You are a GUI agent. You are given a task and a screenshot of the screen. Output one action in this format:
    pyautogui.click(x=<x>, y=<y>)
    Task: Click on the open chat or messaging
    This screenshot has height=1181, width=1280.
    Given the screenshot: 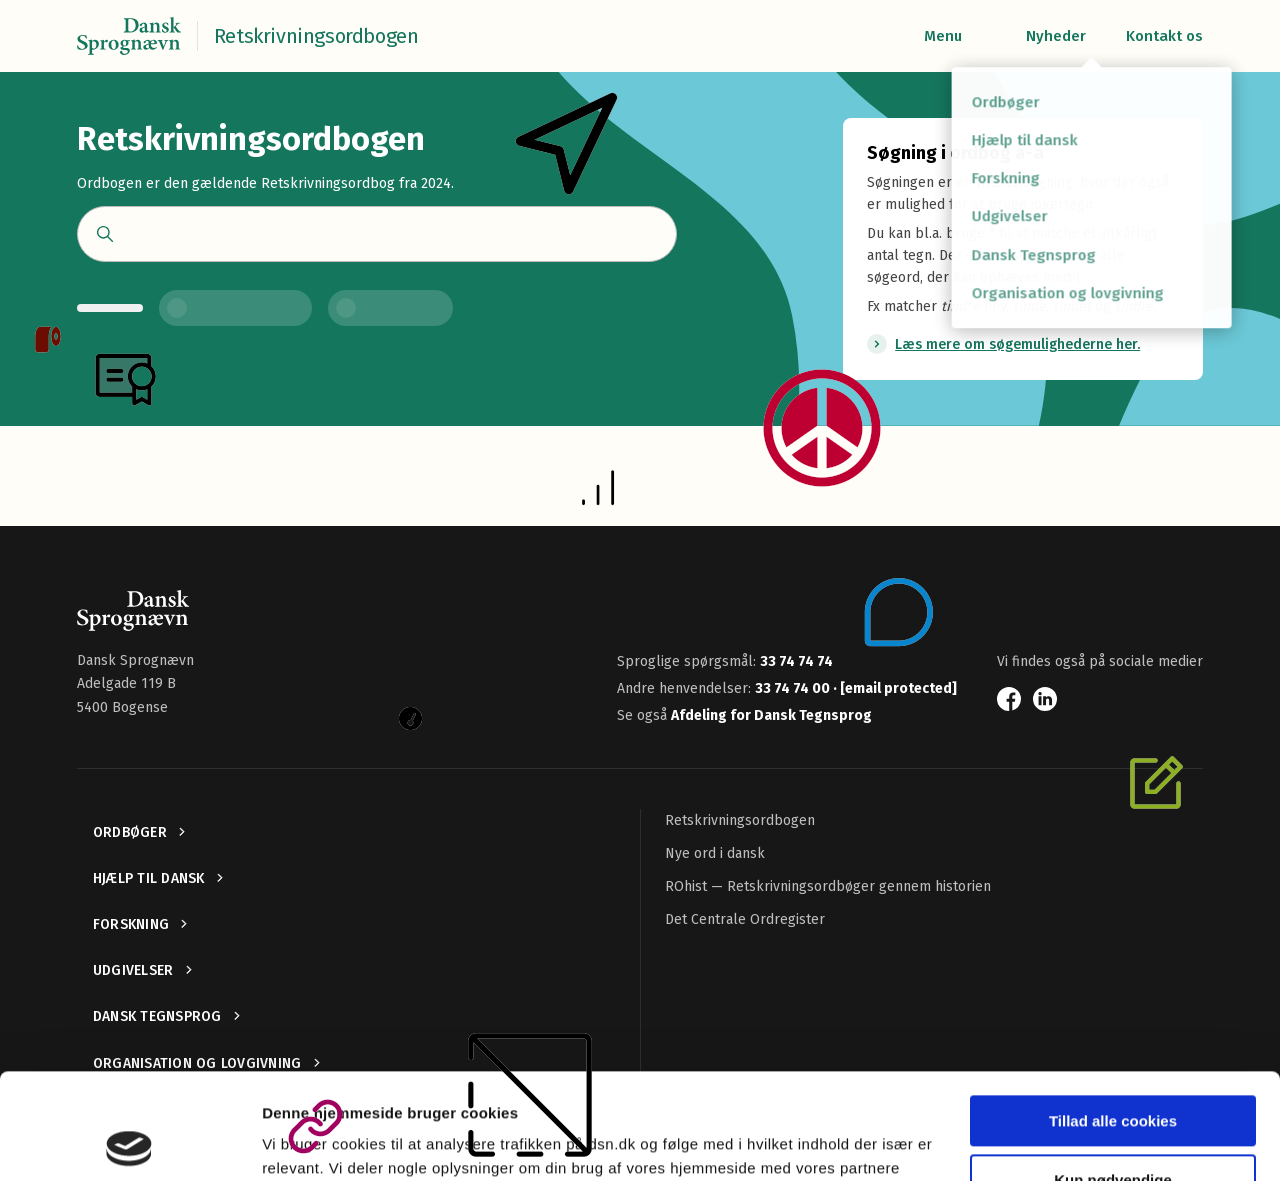 What is the action you would take?
    pyautogui.click(x=897, y=613)
    